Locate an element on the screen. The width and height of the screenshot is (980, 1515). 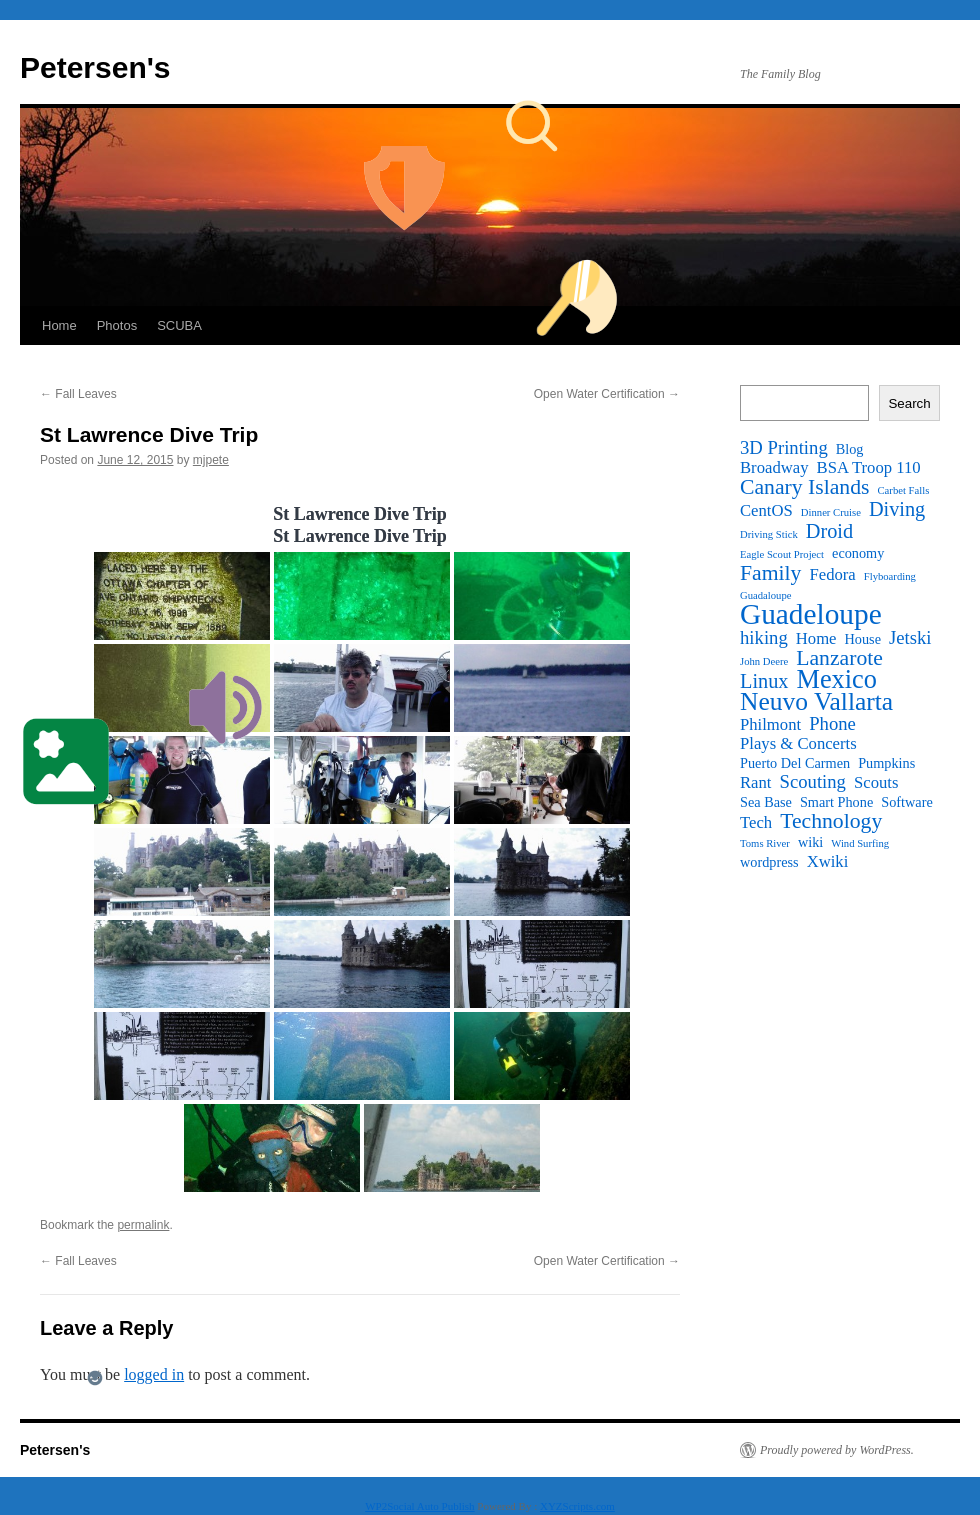
join a voice channel is located at coordinates (225, 707).